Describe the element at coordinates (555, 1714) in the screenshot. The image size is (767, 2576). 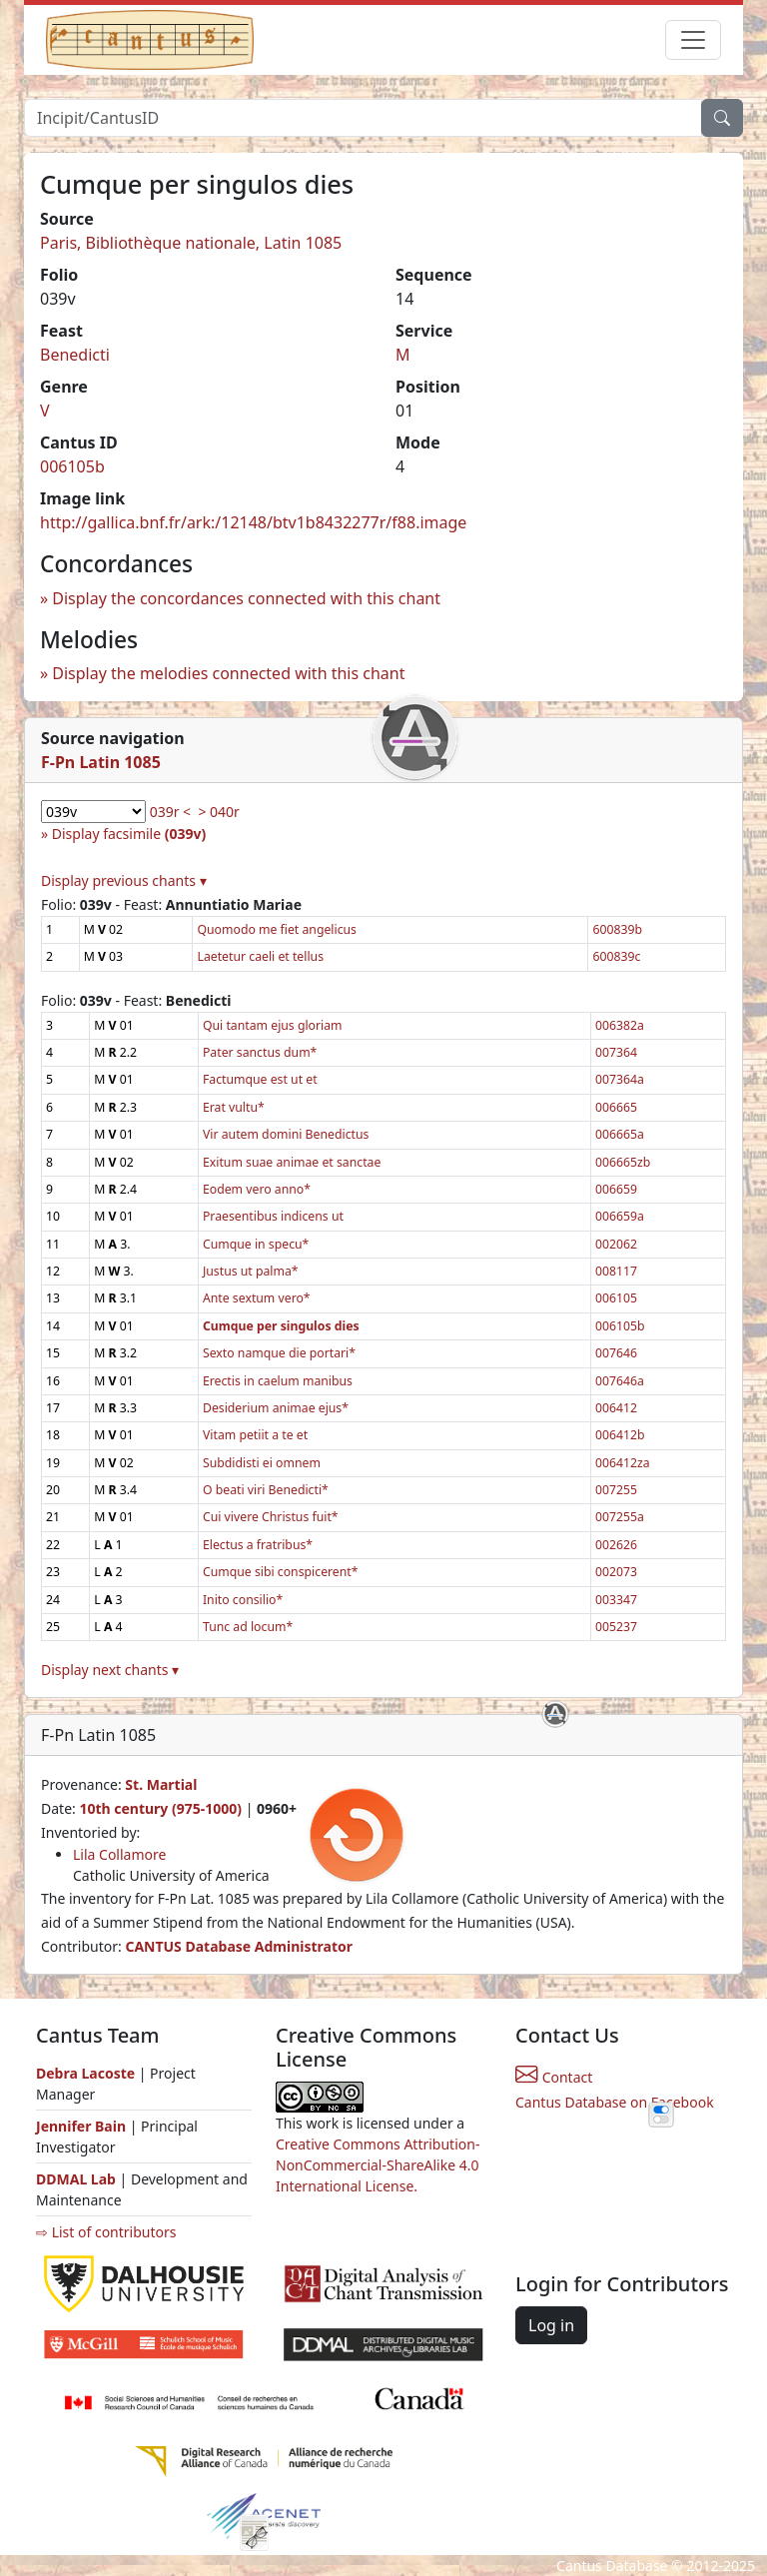
I see `open the software updater application` at that location.